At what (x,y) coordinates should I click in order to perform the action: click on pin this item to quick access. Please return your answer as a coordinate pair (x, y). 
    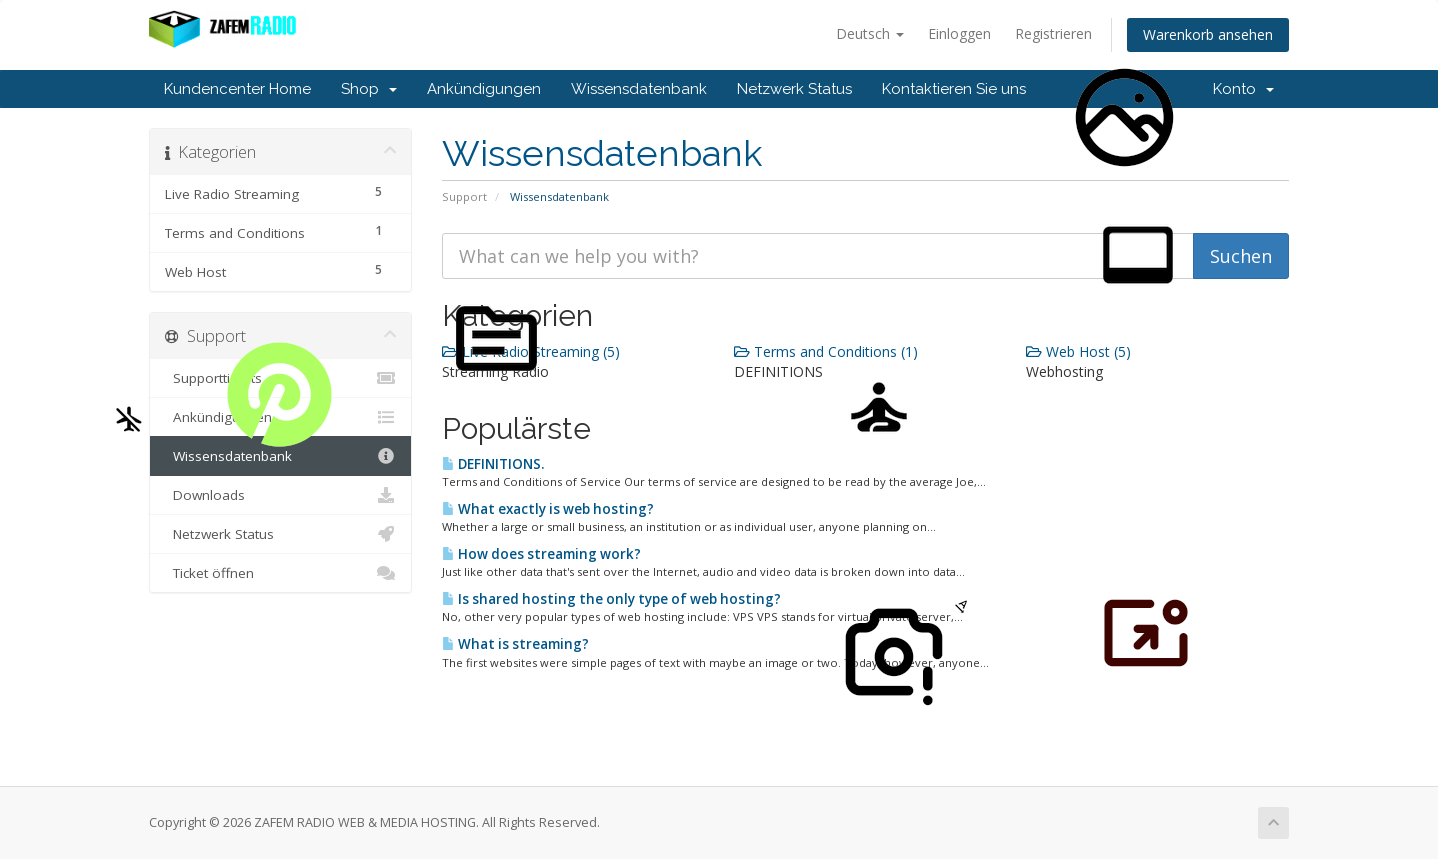
    Looking at the image, I should click on (1146, 633).